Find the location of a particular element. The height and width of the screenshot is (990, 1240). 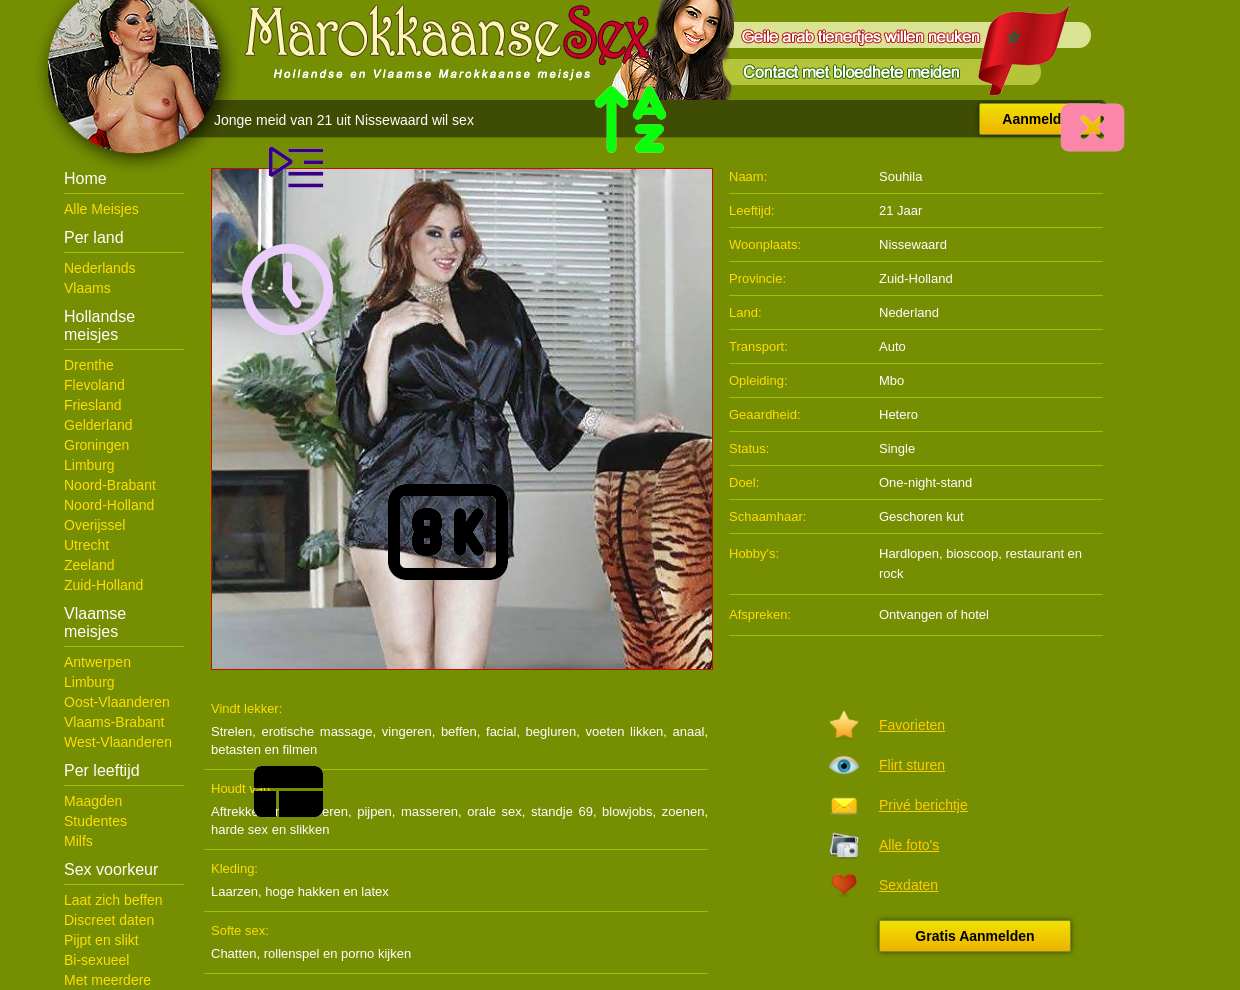

indicates 8K video resolution quality is located at coordinates (448, 532).